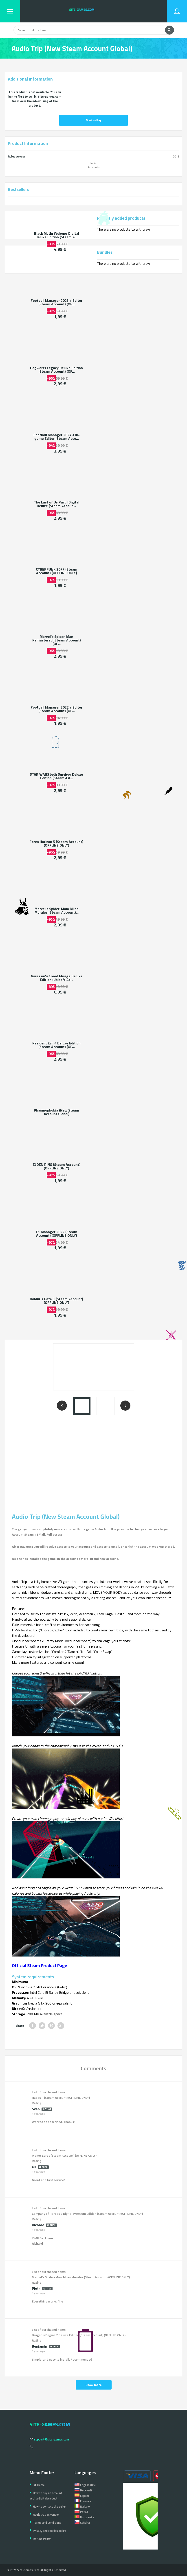 The width and height of the screenshot is (187, 2576). Describe the element at coordinates (127, 795) in the screenshot. I see `indicates a claw or slash attack ability` at that location.